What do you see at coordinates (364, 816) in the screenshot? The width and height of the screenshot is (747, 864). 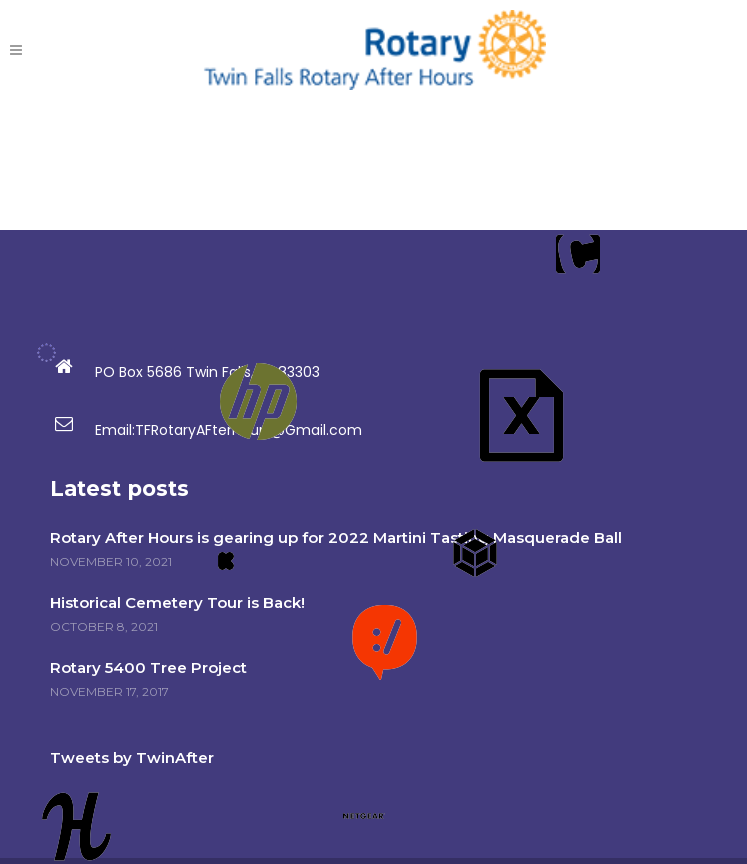 I see `netgear brand logo` at bounding box center [364, 816].